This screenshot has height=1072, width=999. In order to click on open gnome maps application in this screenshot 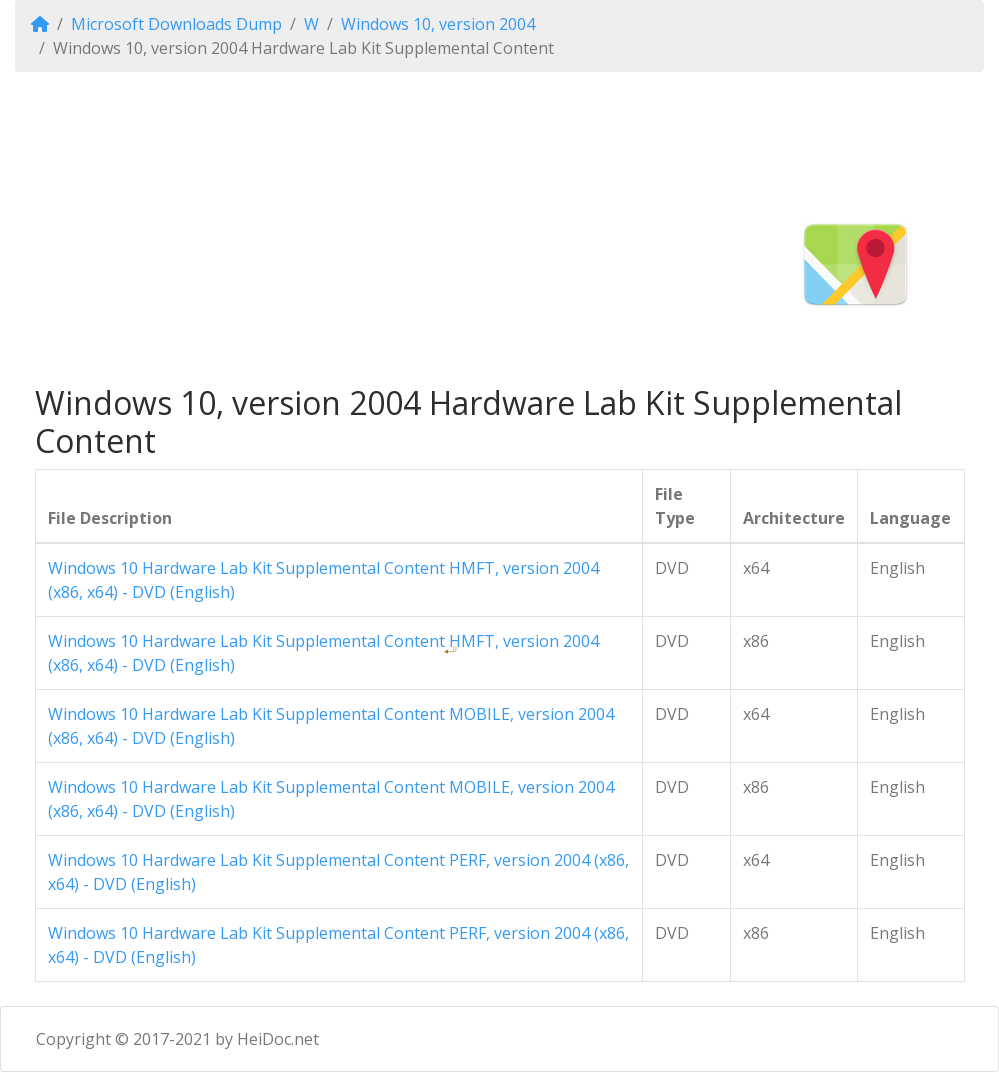, I will do `click(855, 264)`.